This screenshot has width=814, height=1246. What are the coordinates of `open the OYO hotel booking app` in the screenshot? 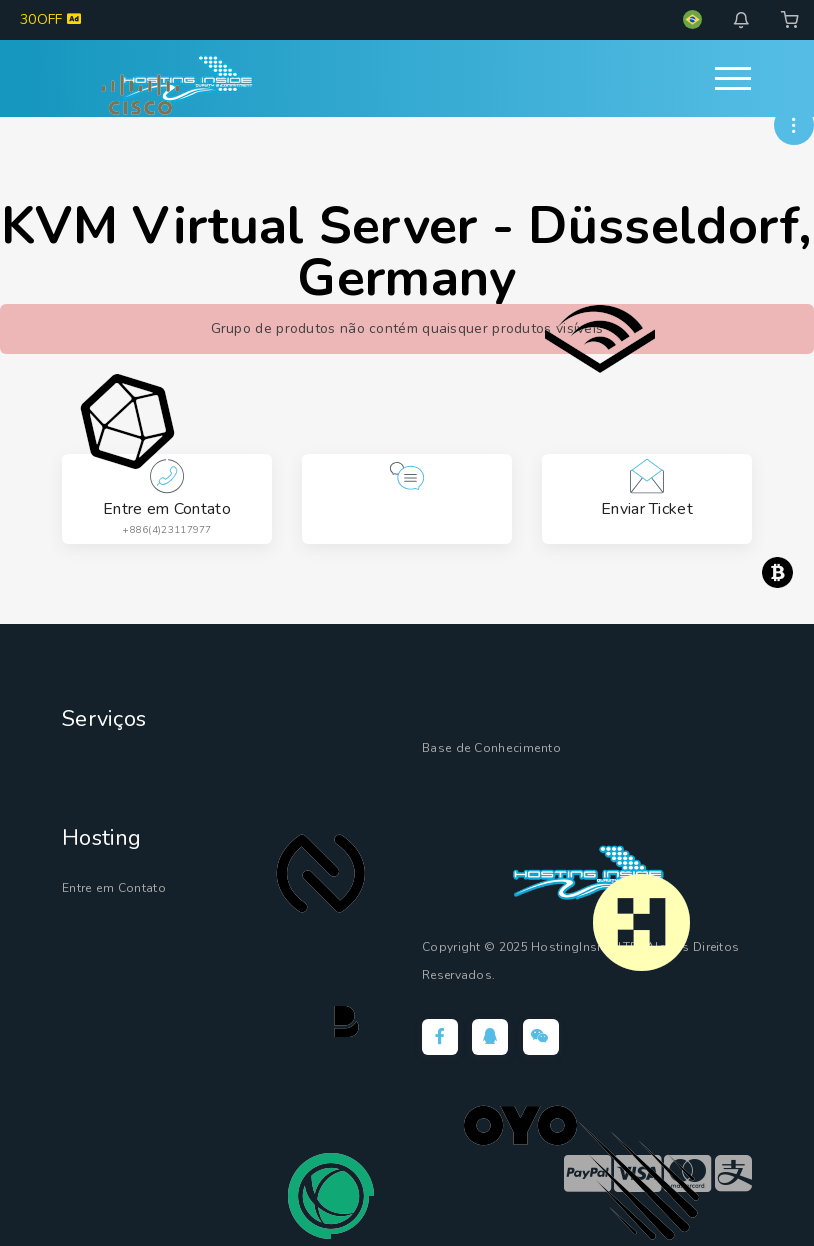 It's located at (520, 1125).